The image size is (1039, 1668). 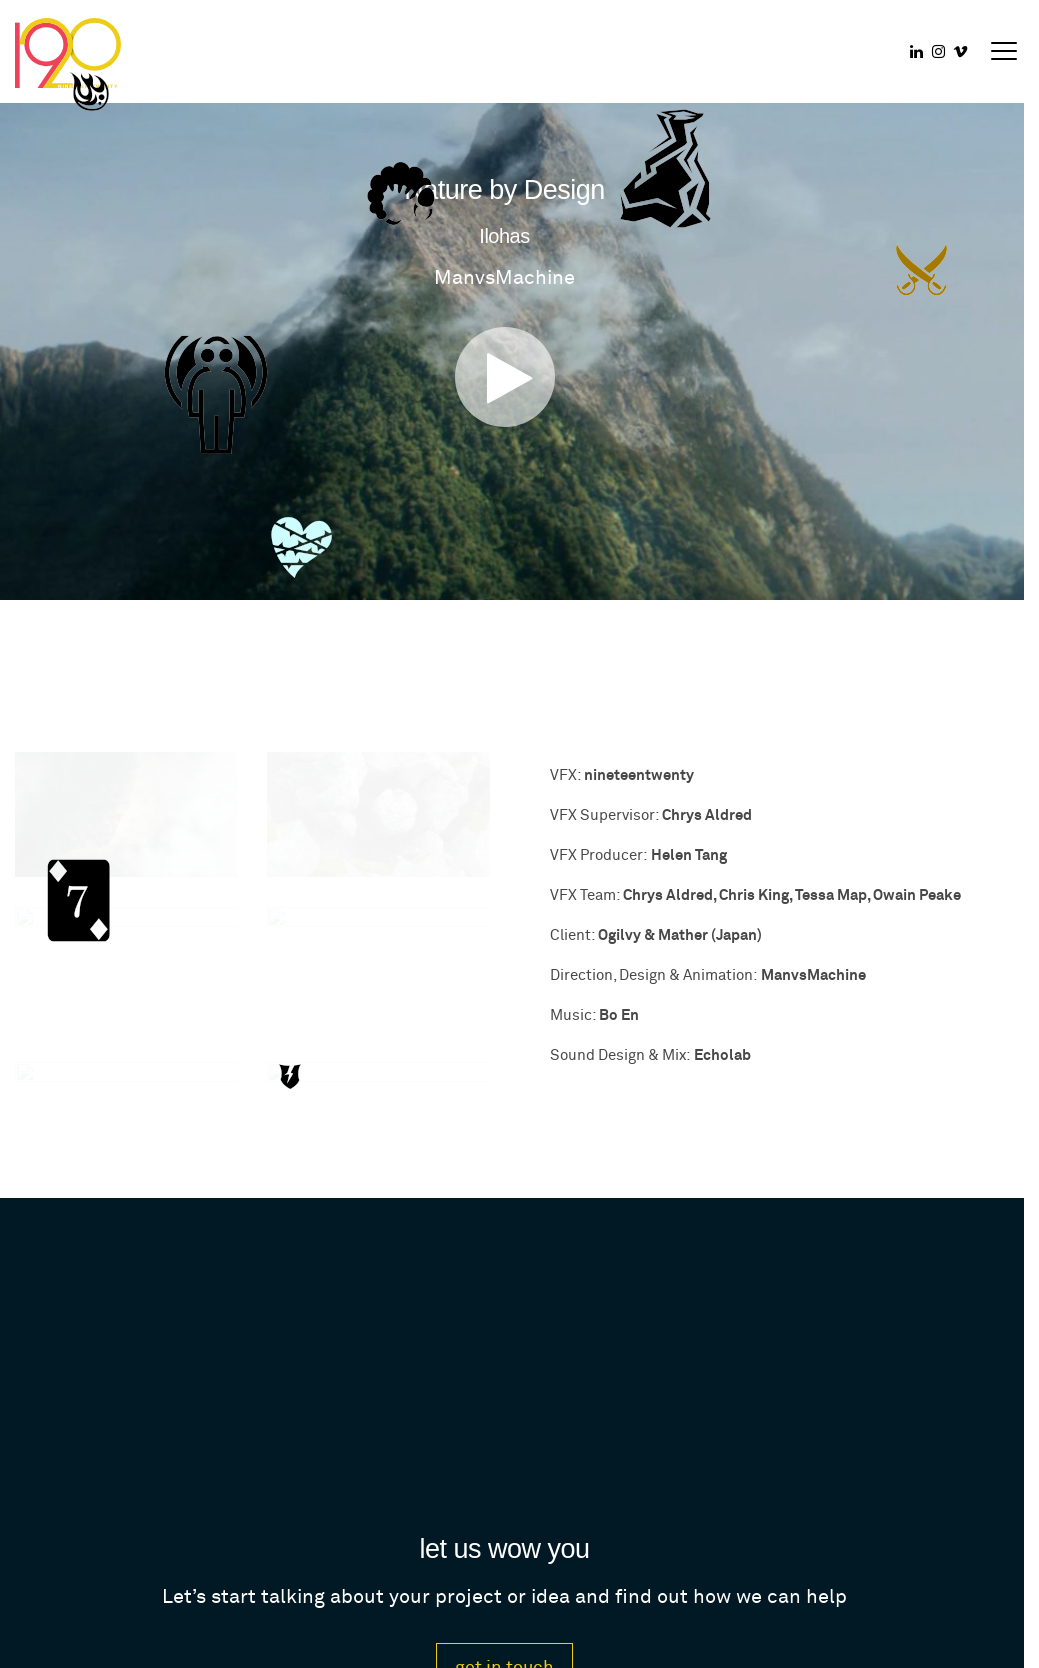 What do you see at coordinates (400, 195) in the screenshot?
I see `indicates pest infestation or decay status` at bounding box center [400, 195].